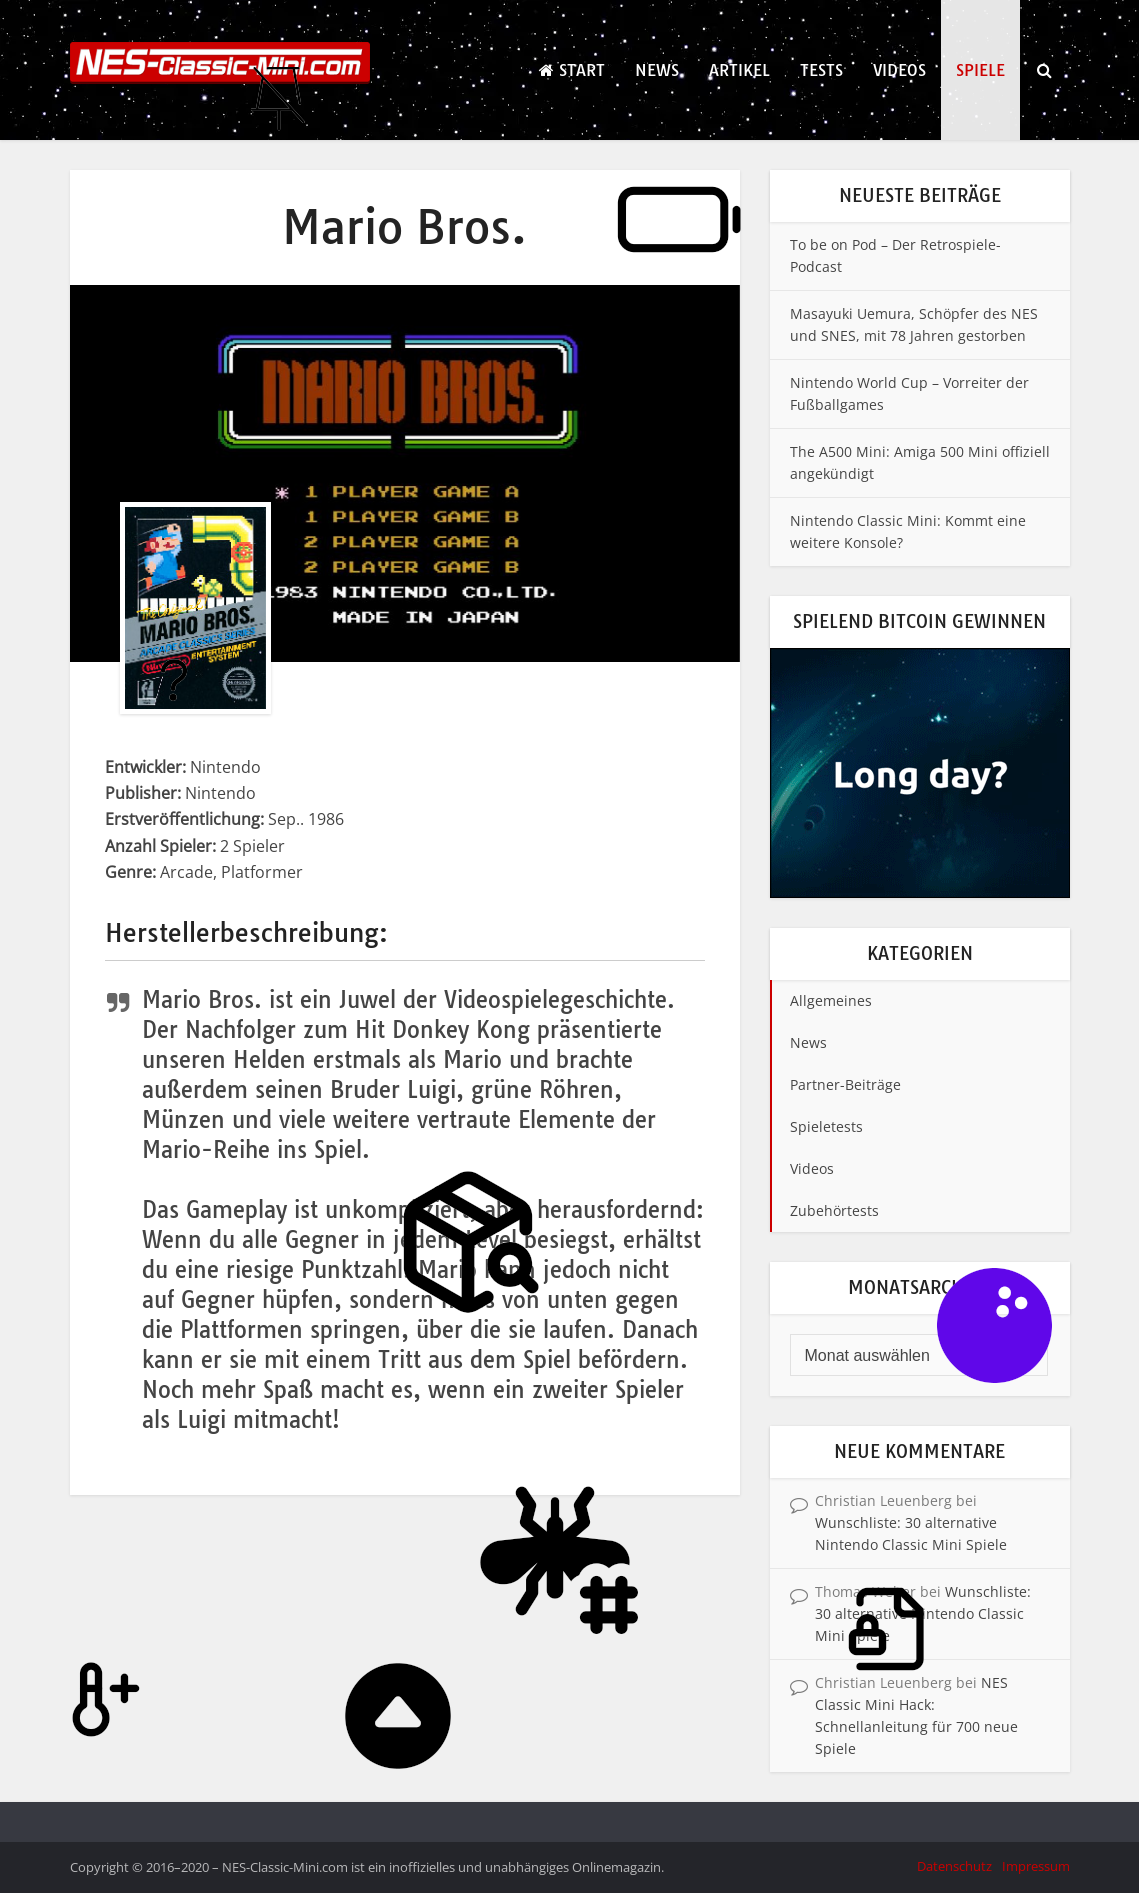 Image resolution: width=1139 pixels, height=1893 pixels. I want to click on increase temperature setting, so click(98, 1699).